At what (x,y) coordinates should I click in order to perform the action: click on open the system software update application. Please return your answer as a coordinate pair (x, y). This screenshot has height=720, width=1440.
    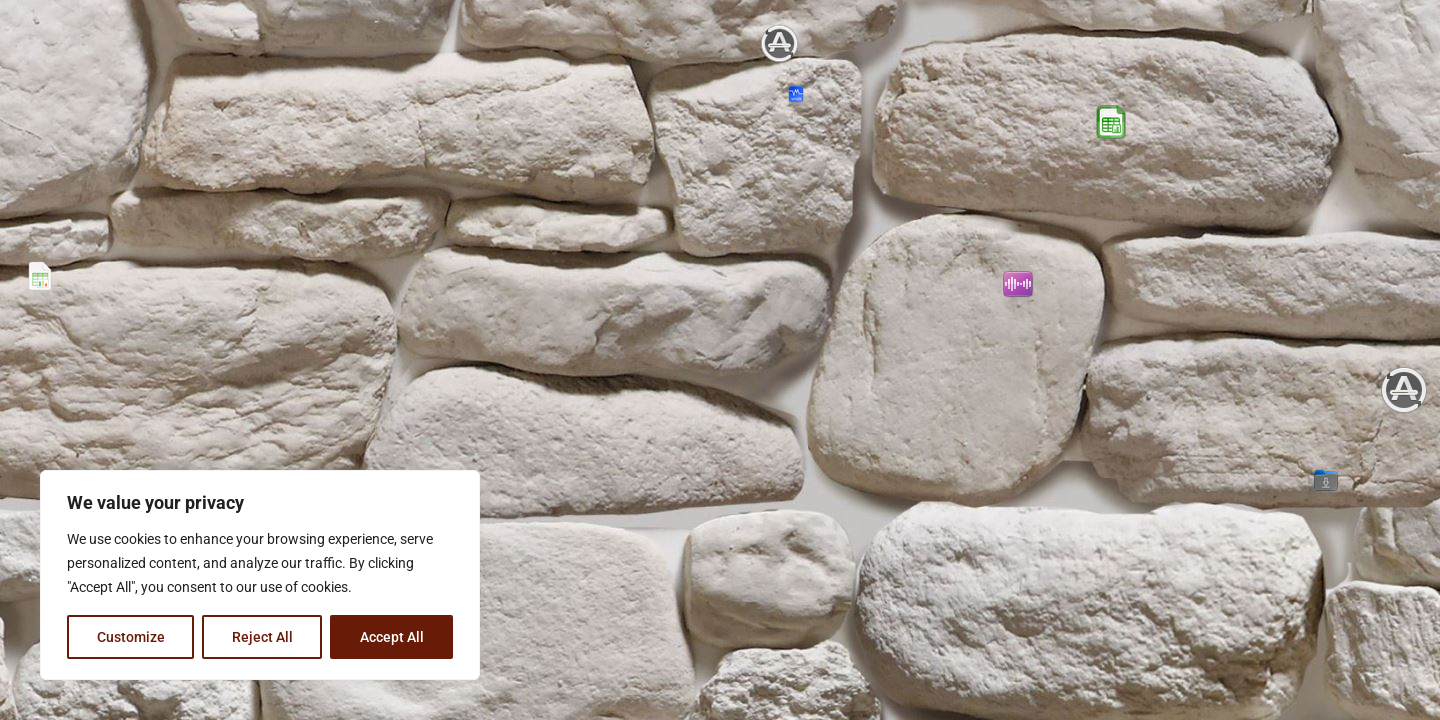
    Looking at the image, I should click on (779, 43).